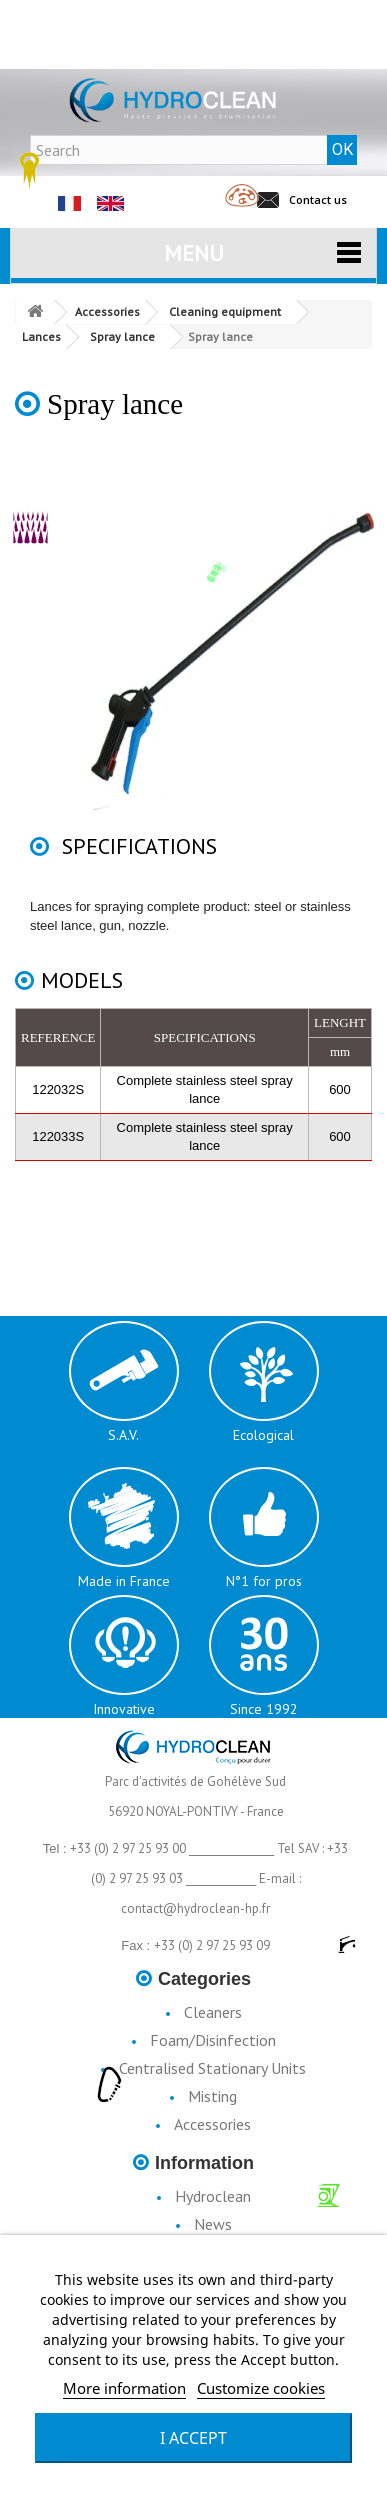 This screenshot has width=387, height=2498. What do you see at coordinates (216, 572) in the screenshot?
I see `select flash grenade weapon or equipment` at bounding box center [216, 572].